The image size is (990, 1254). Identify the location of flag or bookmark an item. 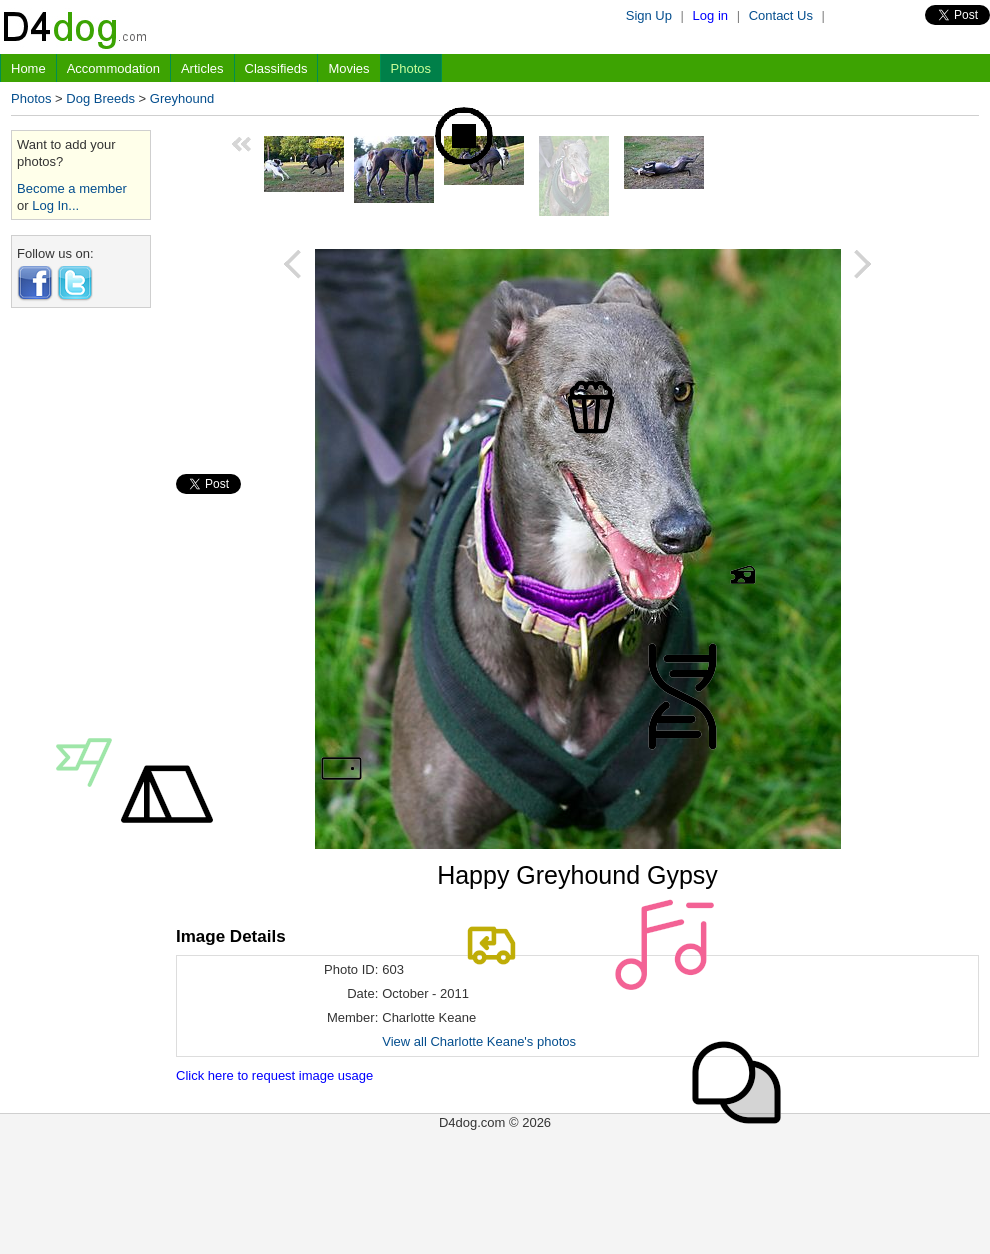
(83, 760).